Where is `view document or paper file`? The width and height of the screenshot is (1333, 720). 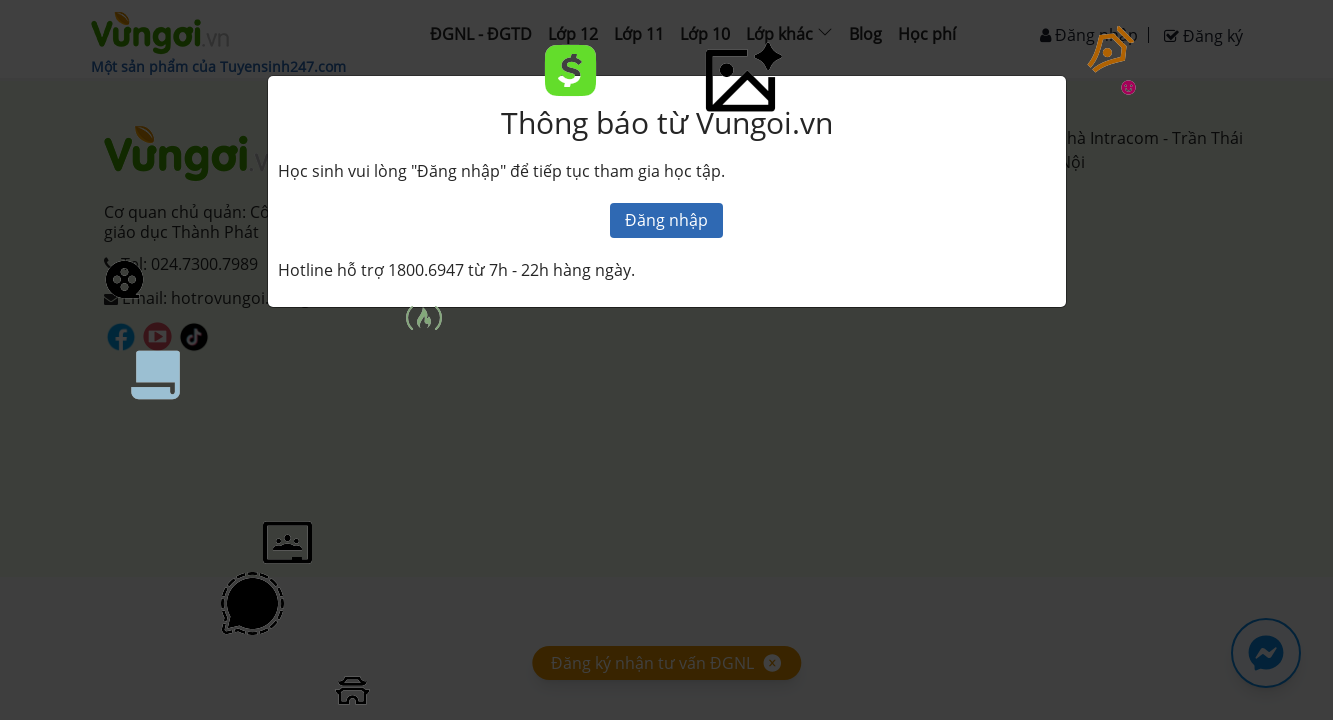 view document or paper file is located at coordinates (158, 375).